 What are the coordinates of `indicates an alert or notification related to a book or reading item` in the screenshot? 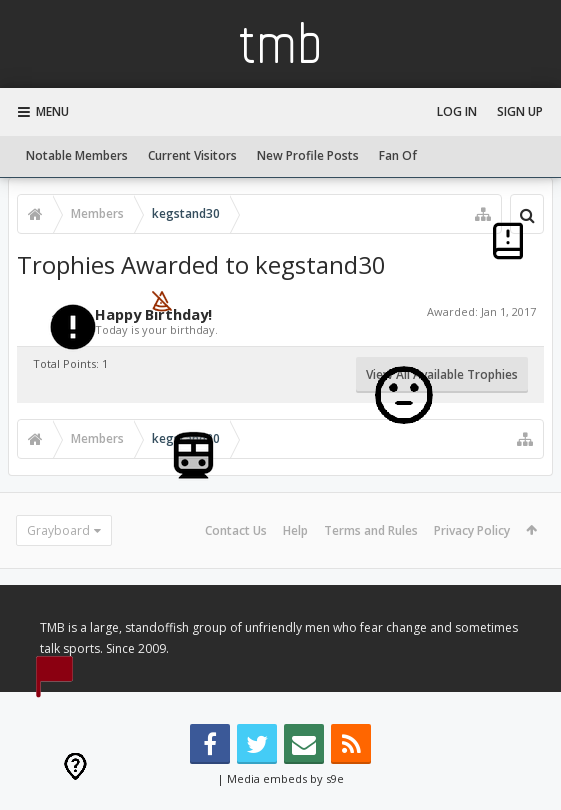 It's located at (508, 241).